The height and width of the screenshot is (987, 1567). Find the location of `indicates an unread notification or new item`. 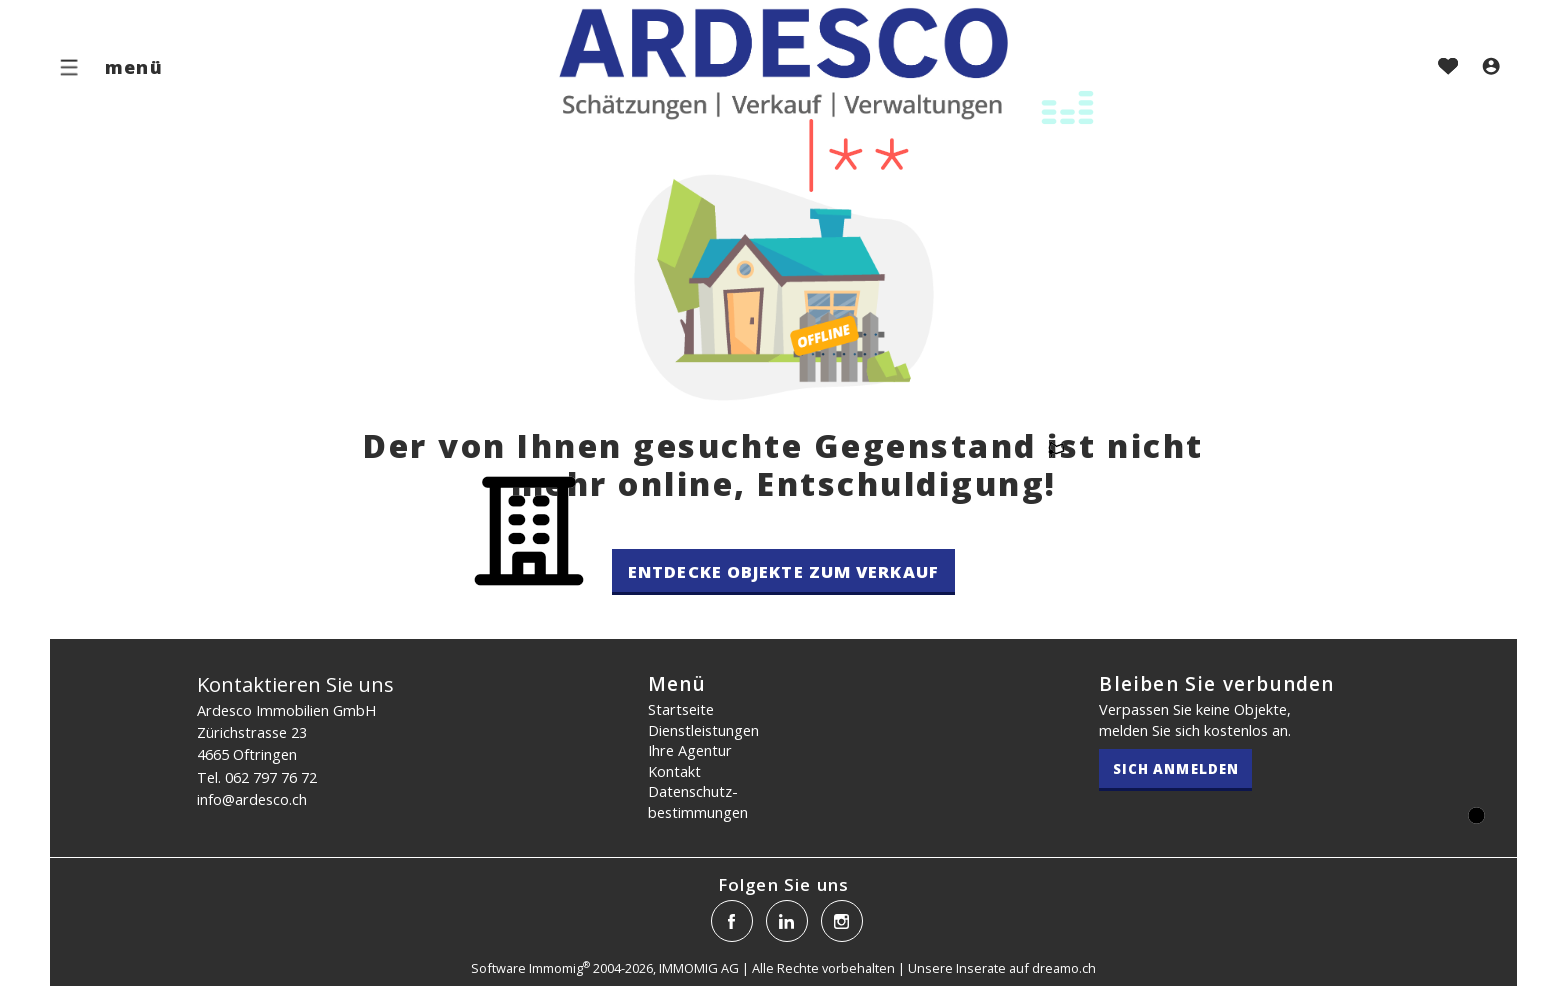

indicates an unread notification or new item is located at coordinates (1476, 815).